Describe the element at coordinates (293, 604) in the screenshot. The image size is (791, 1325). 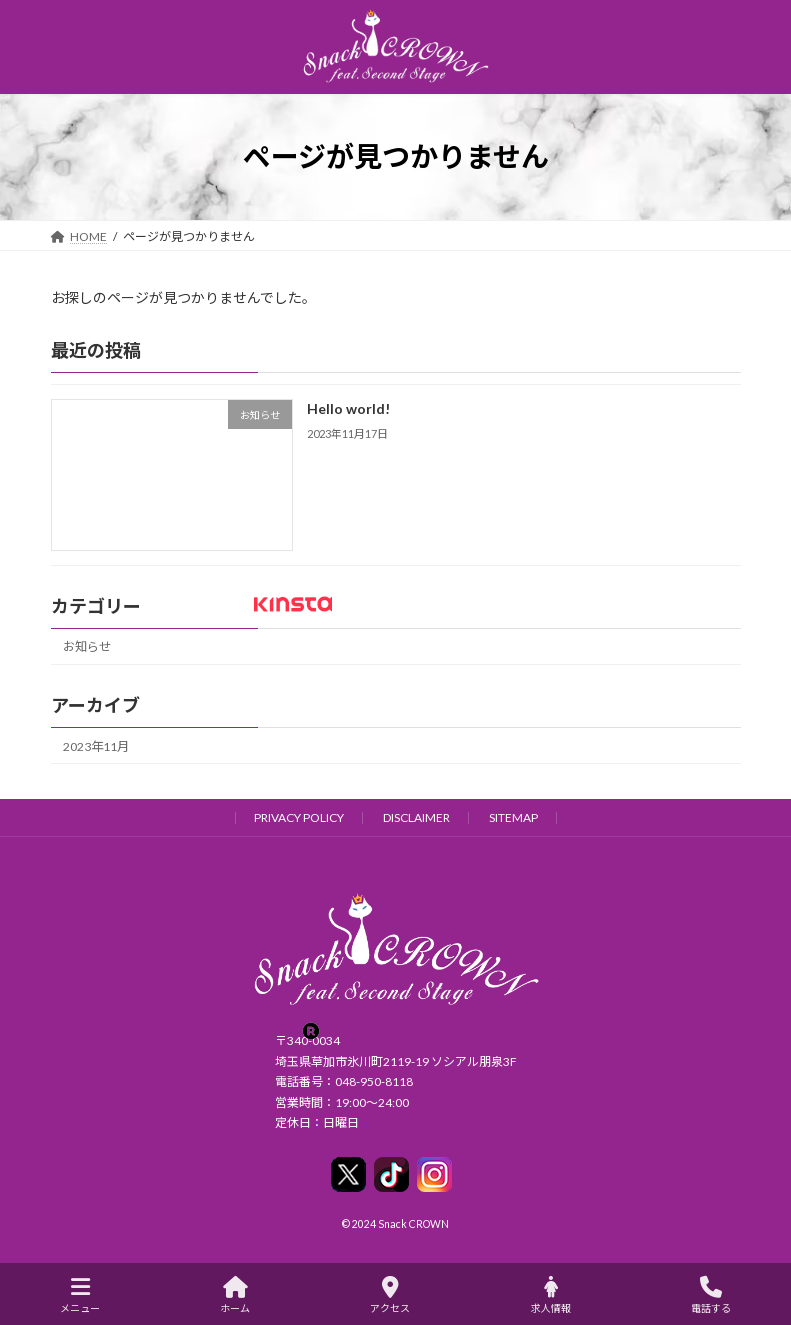
I see `Kinsta web hosting service logo` at that location.